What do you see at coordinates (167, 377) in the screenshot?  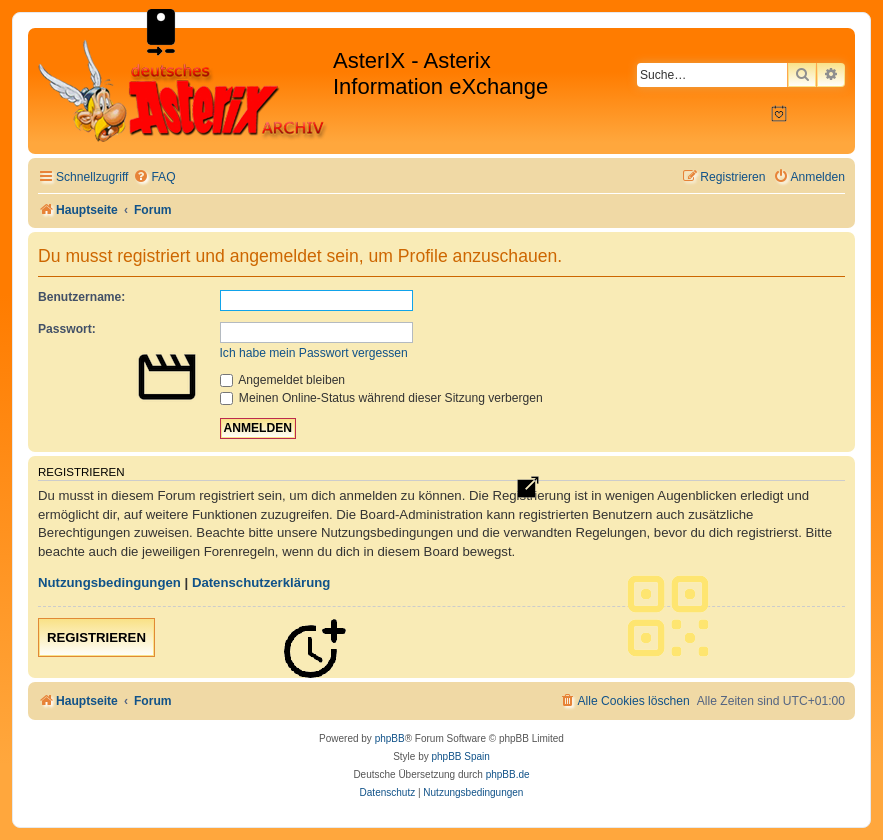 I see `access video or movie content` at bounding box center [167, 377].